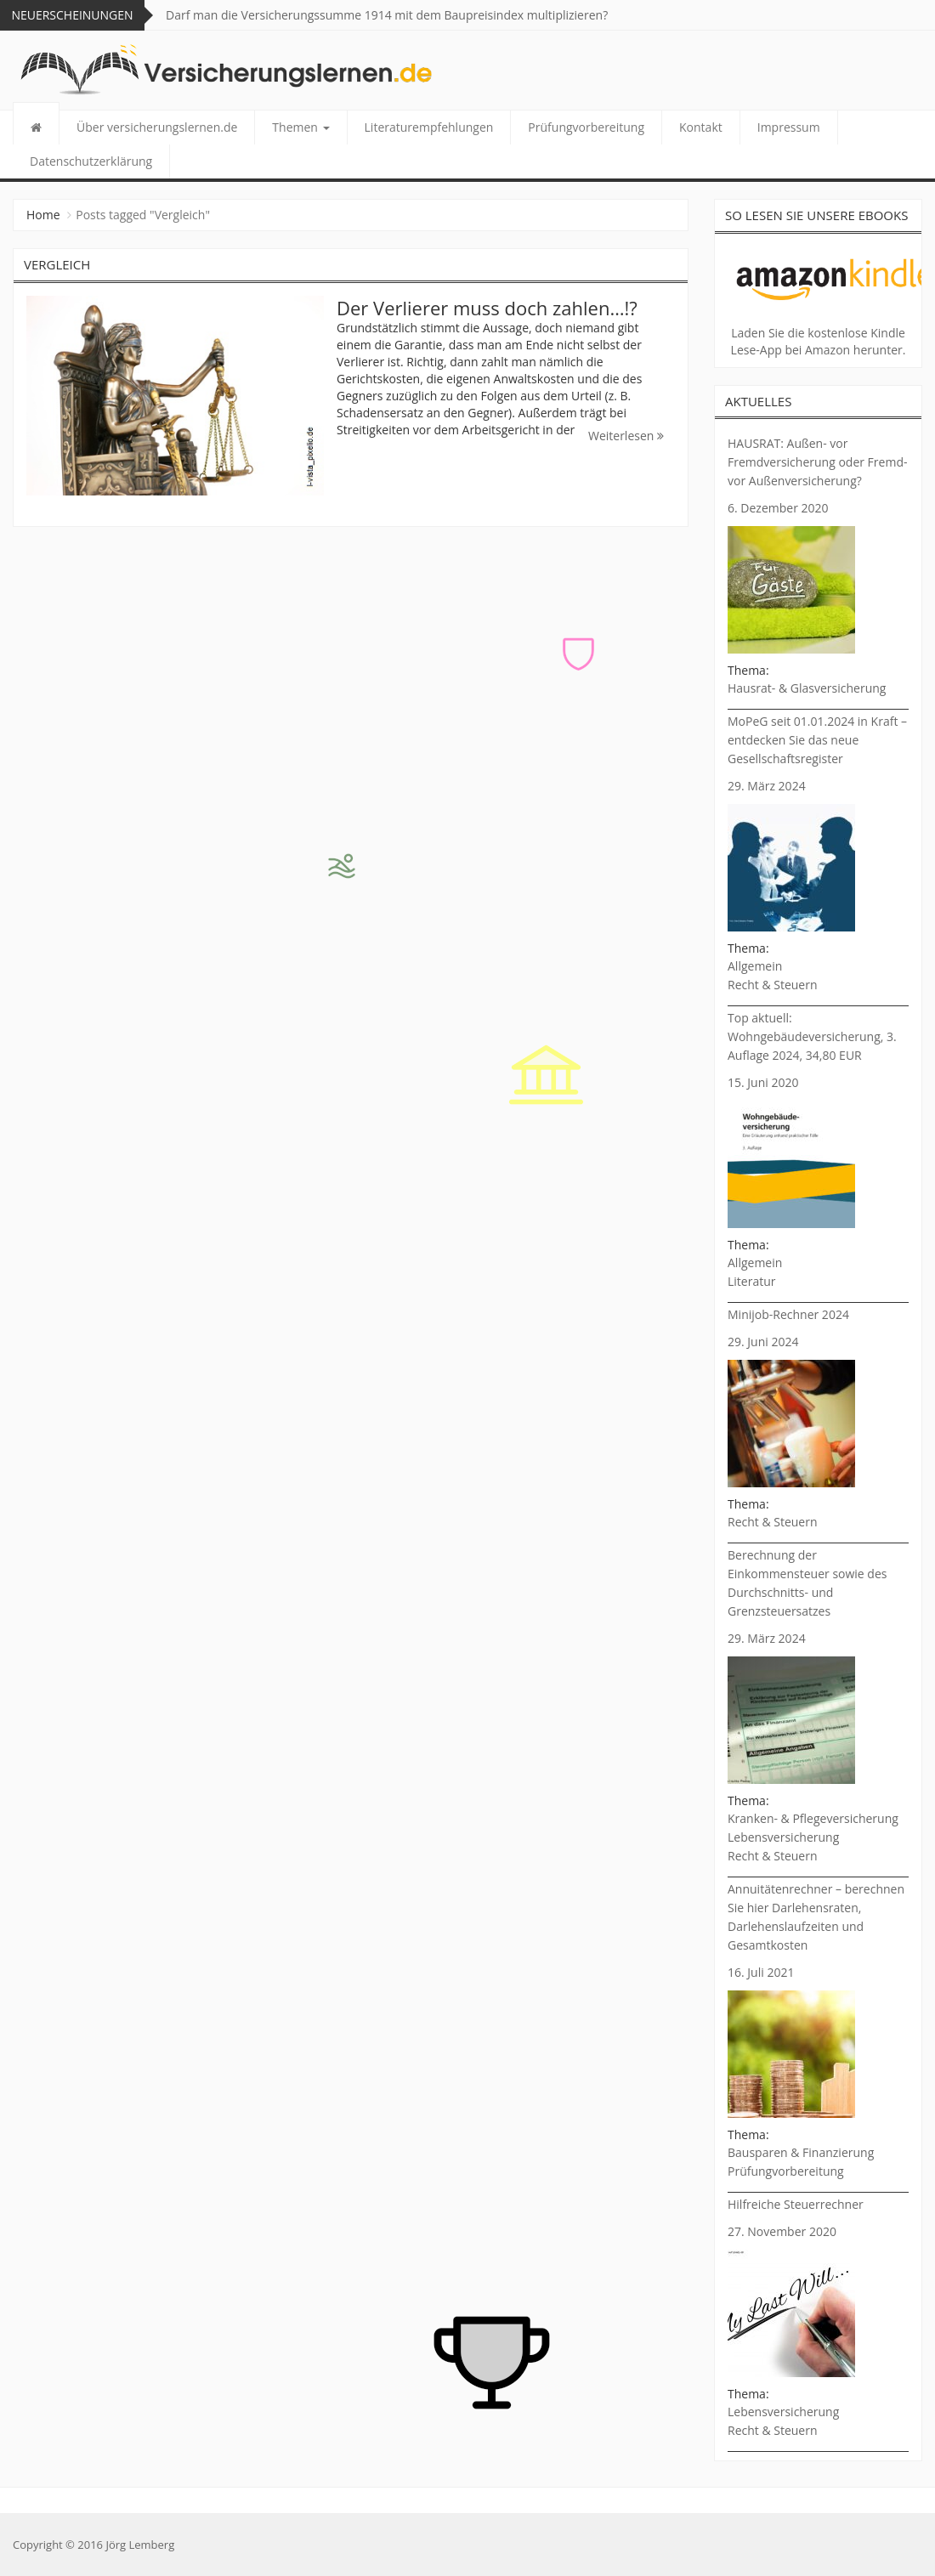 The width and height of the screenshot is (935, 2576). I want to click on view achievements or awards, so click(491, 2358).